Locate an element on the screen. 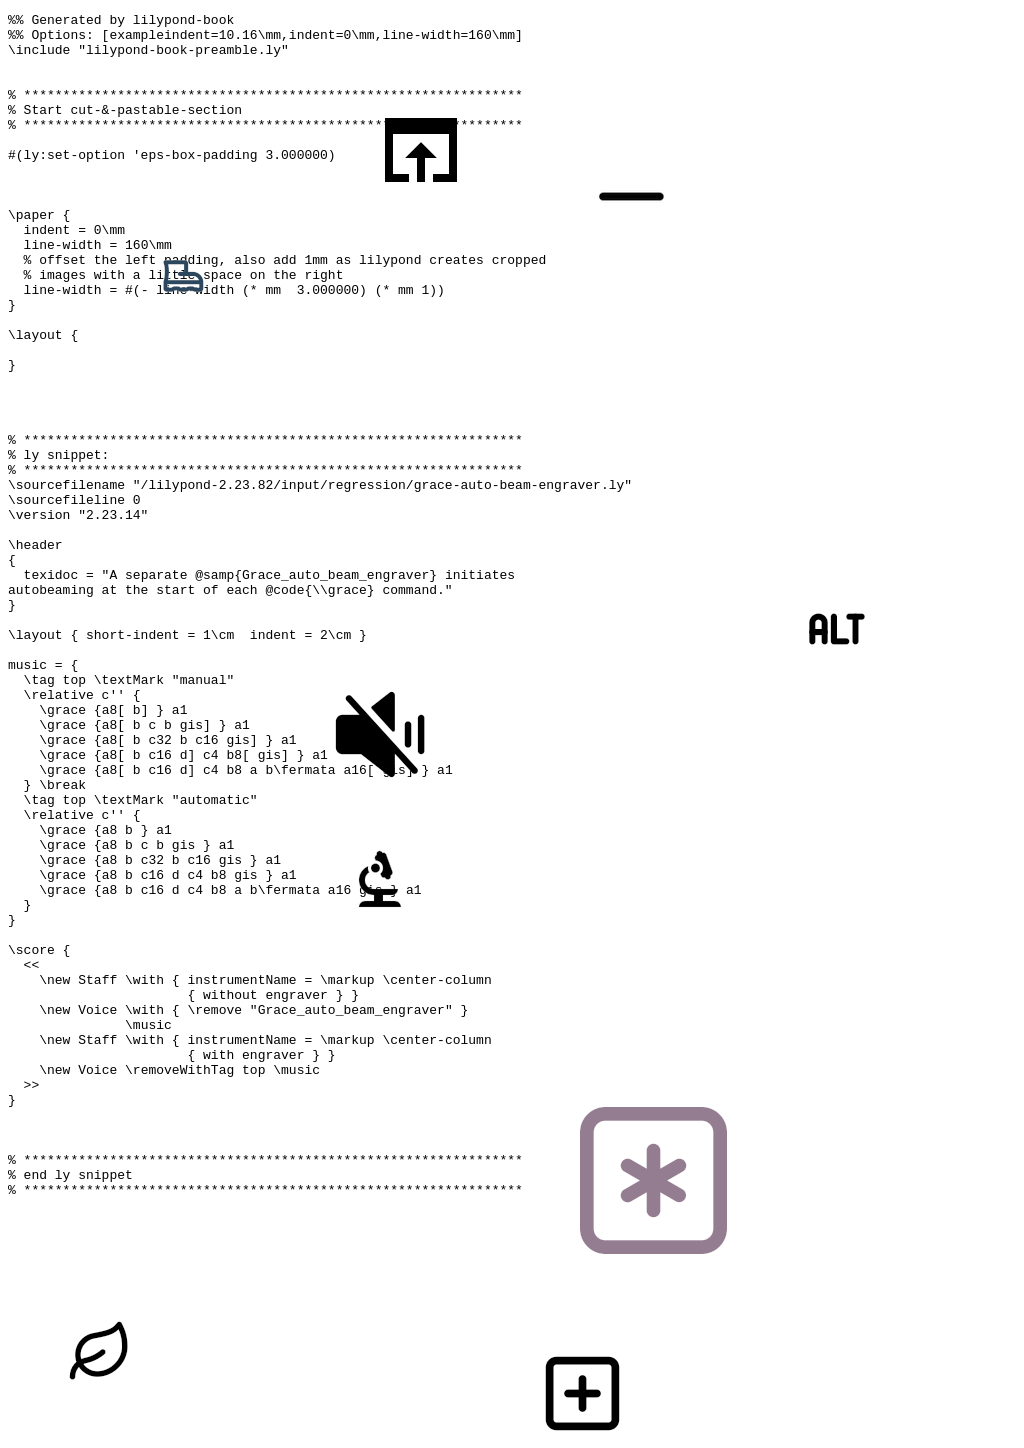 The height and width of the screenshot is (1448, 1024). insert a horizontal divider line is located at coordinates (631, 196).